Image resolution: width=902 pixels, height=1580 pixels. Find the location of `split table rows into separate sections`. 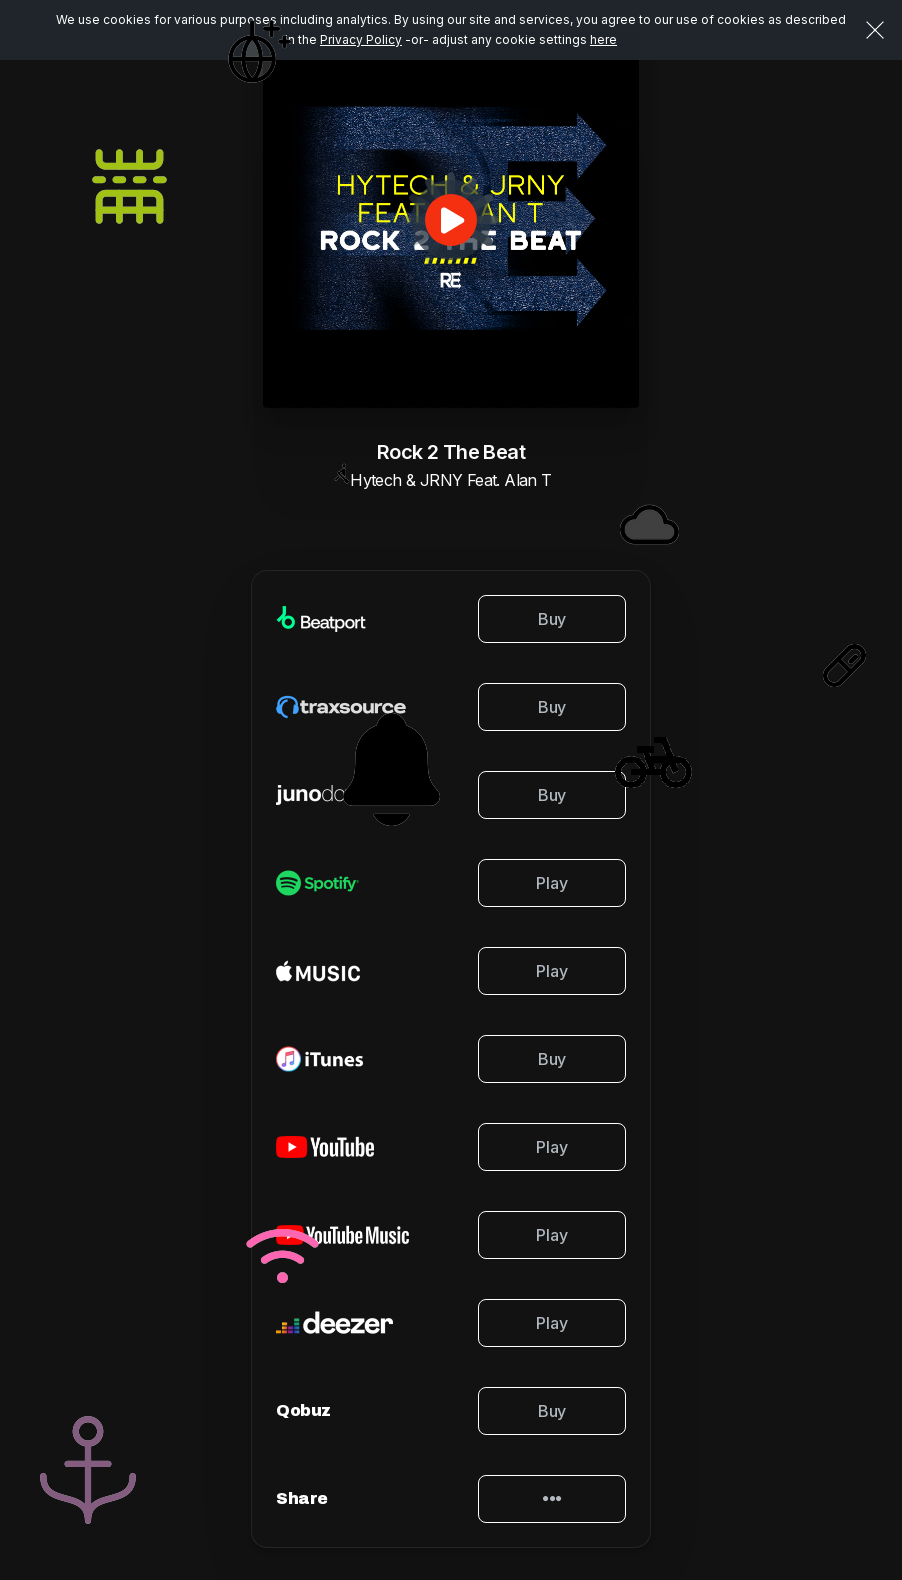

split table rows into separate sections is located at coordinates (129, 186).